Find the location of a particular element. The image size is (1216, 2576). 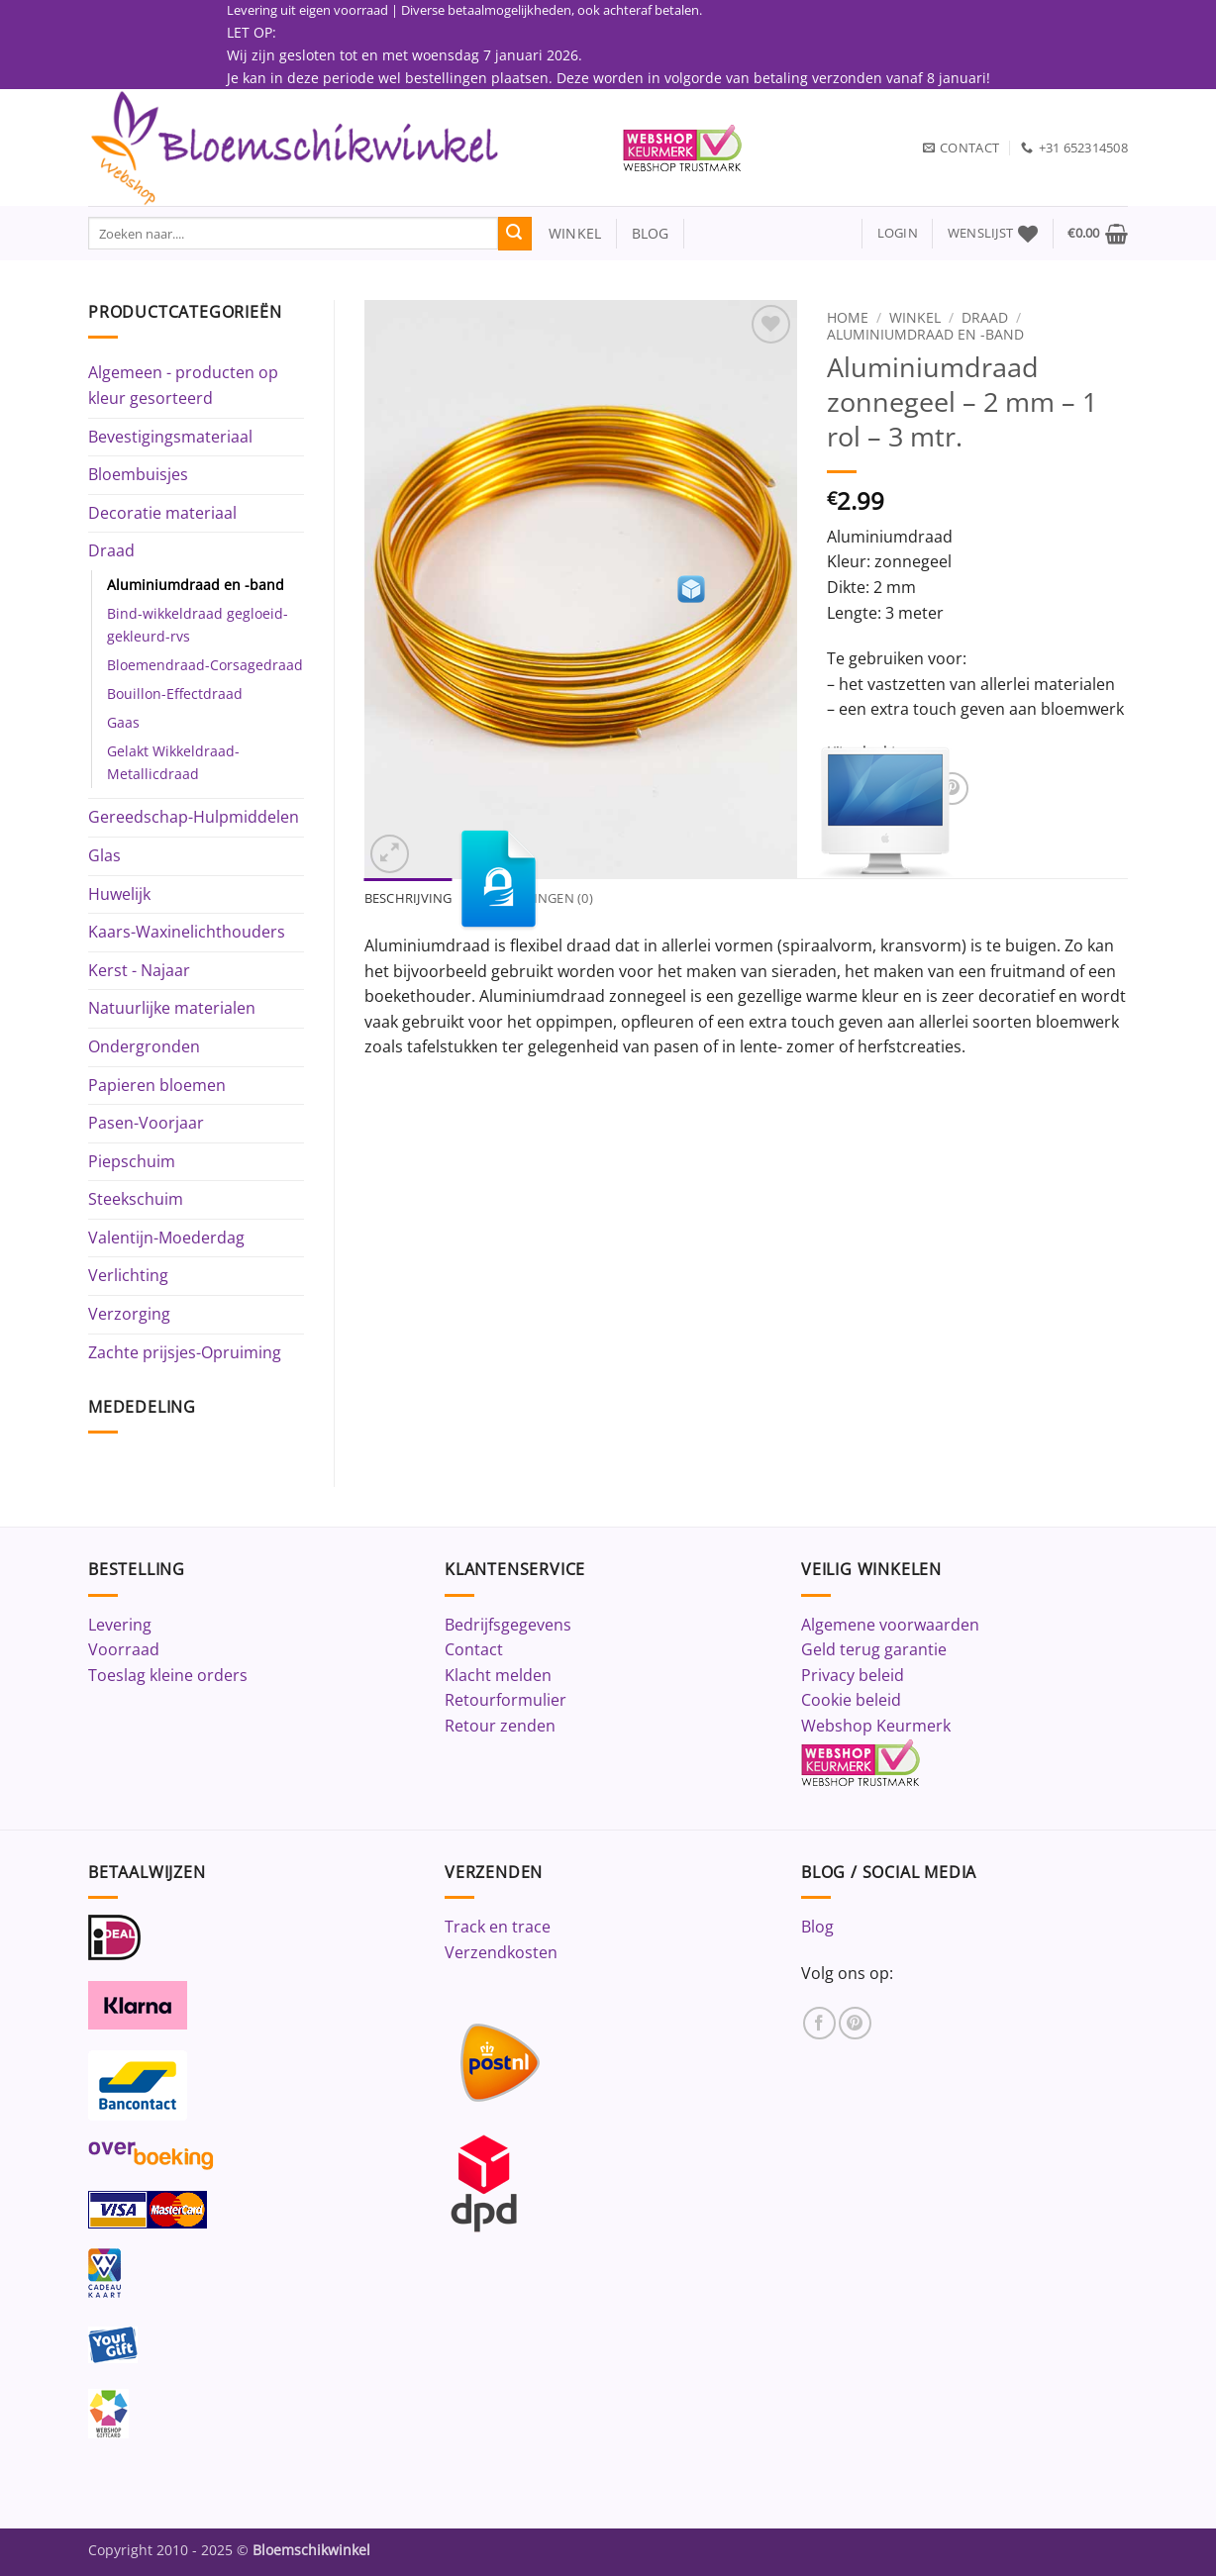

a PGP-encrypted file is located at coordinates (498, 878).